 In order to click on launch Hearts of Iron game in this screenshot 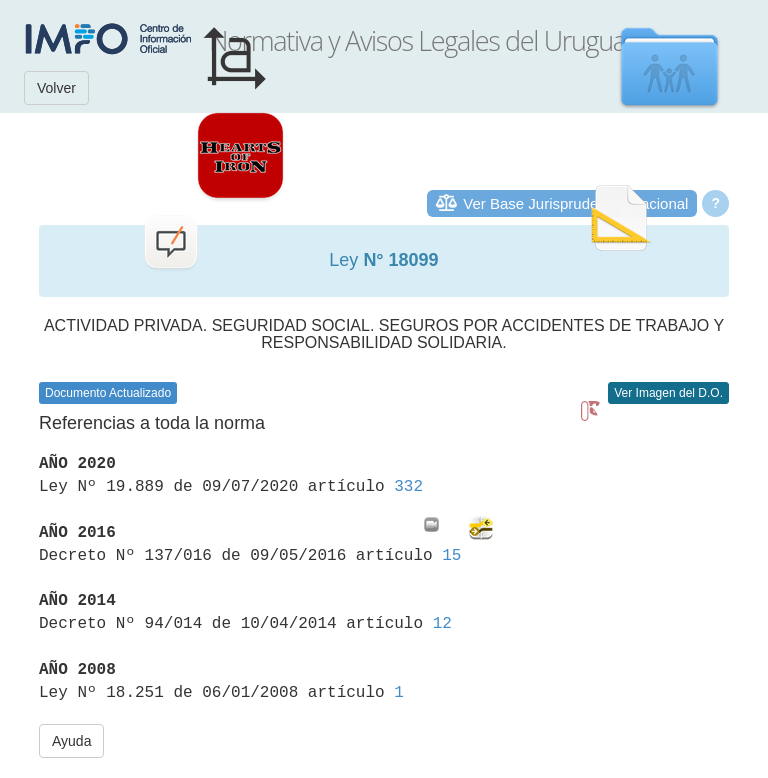, I will do `click(240, 155)`.